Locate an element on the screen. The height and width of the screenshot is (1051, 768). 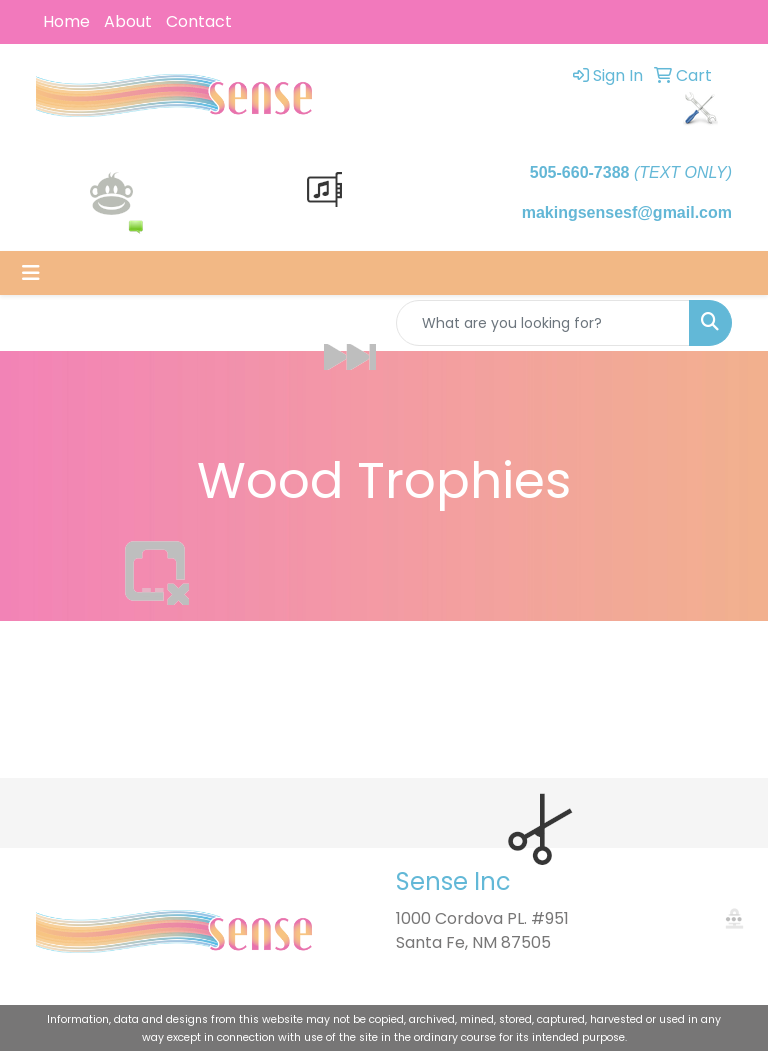
access sound card or audio device settings is located at coordinates (324, 189).